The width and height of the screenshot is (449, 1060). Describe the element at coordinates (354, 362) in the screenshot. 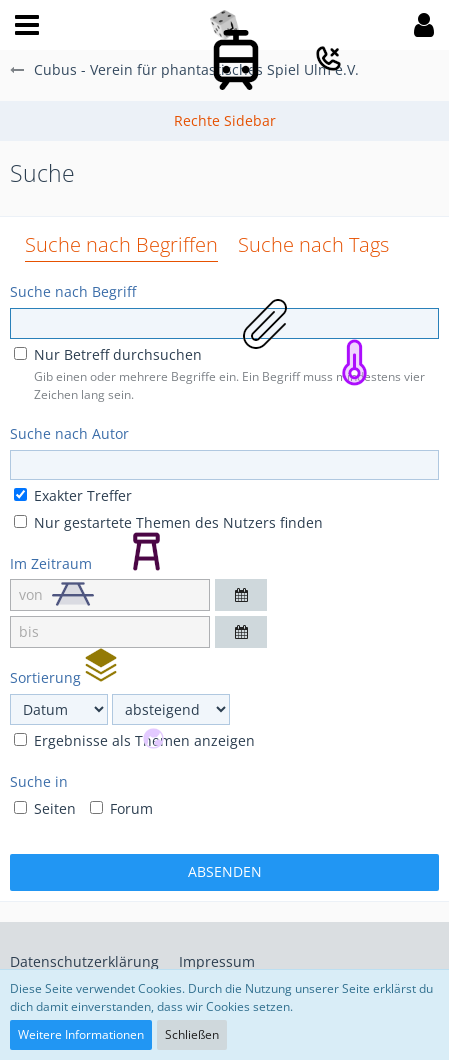

I see `view current temperature` at that location.